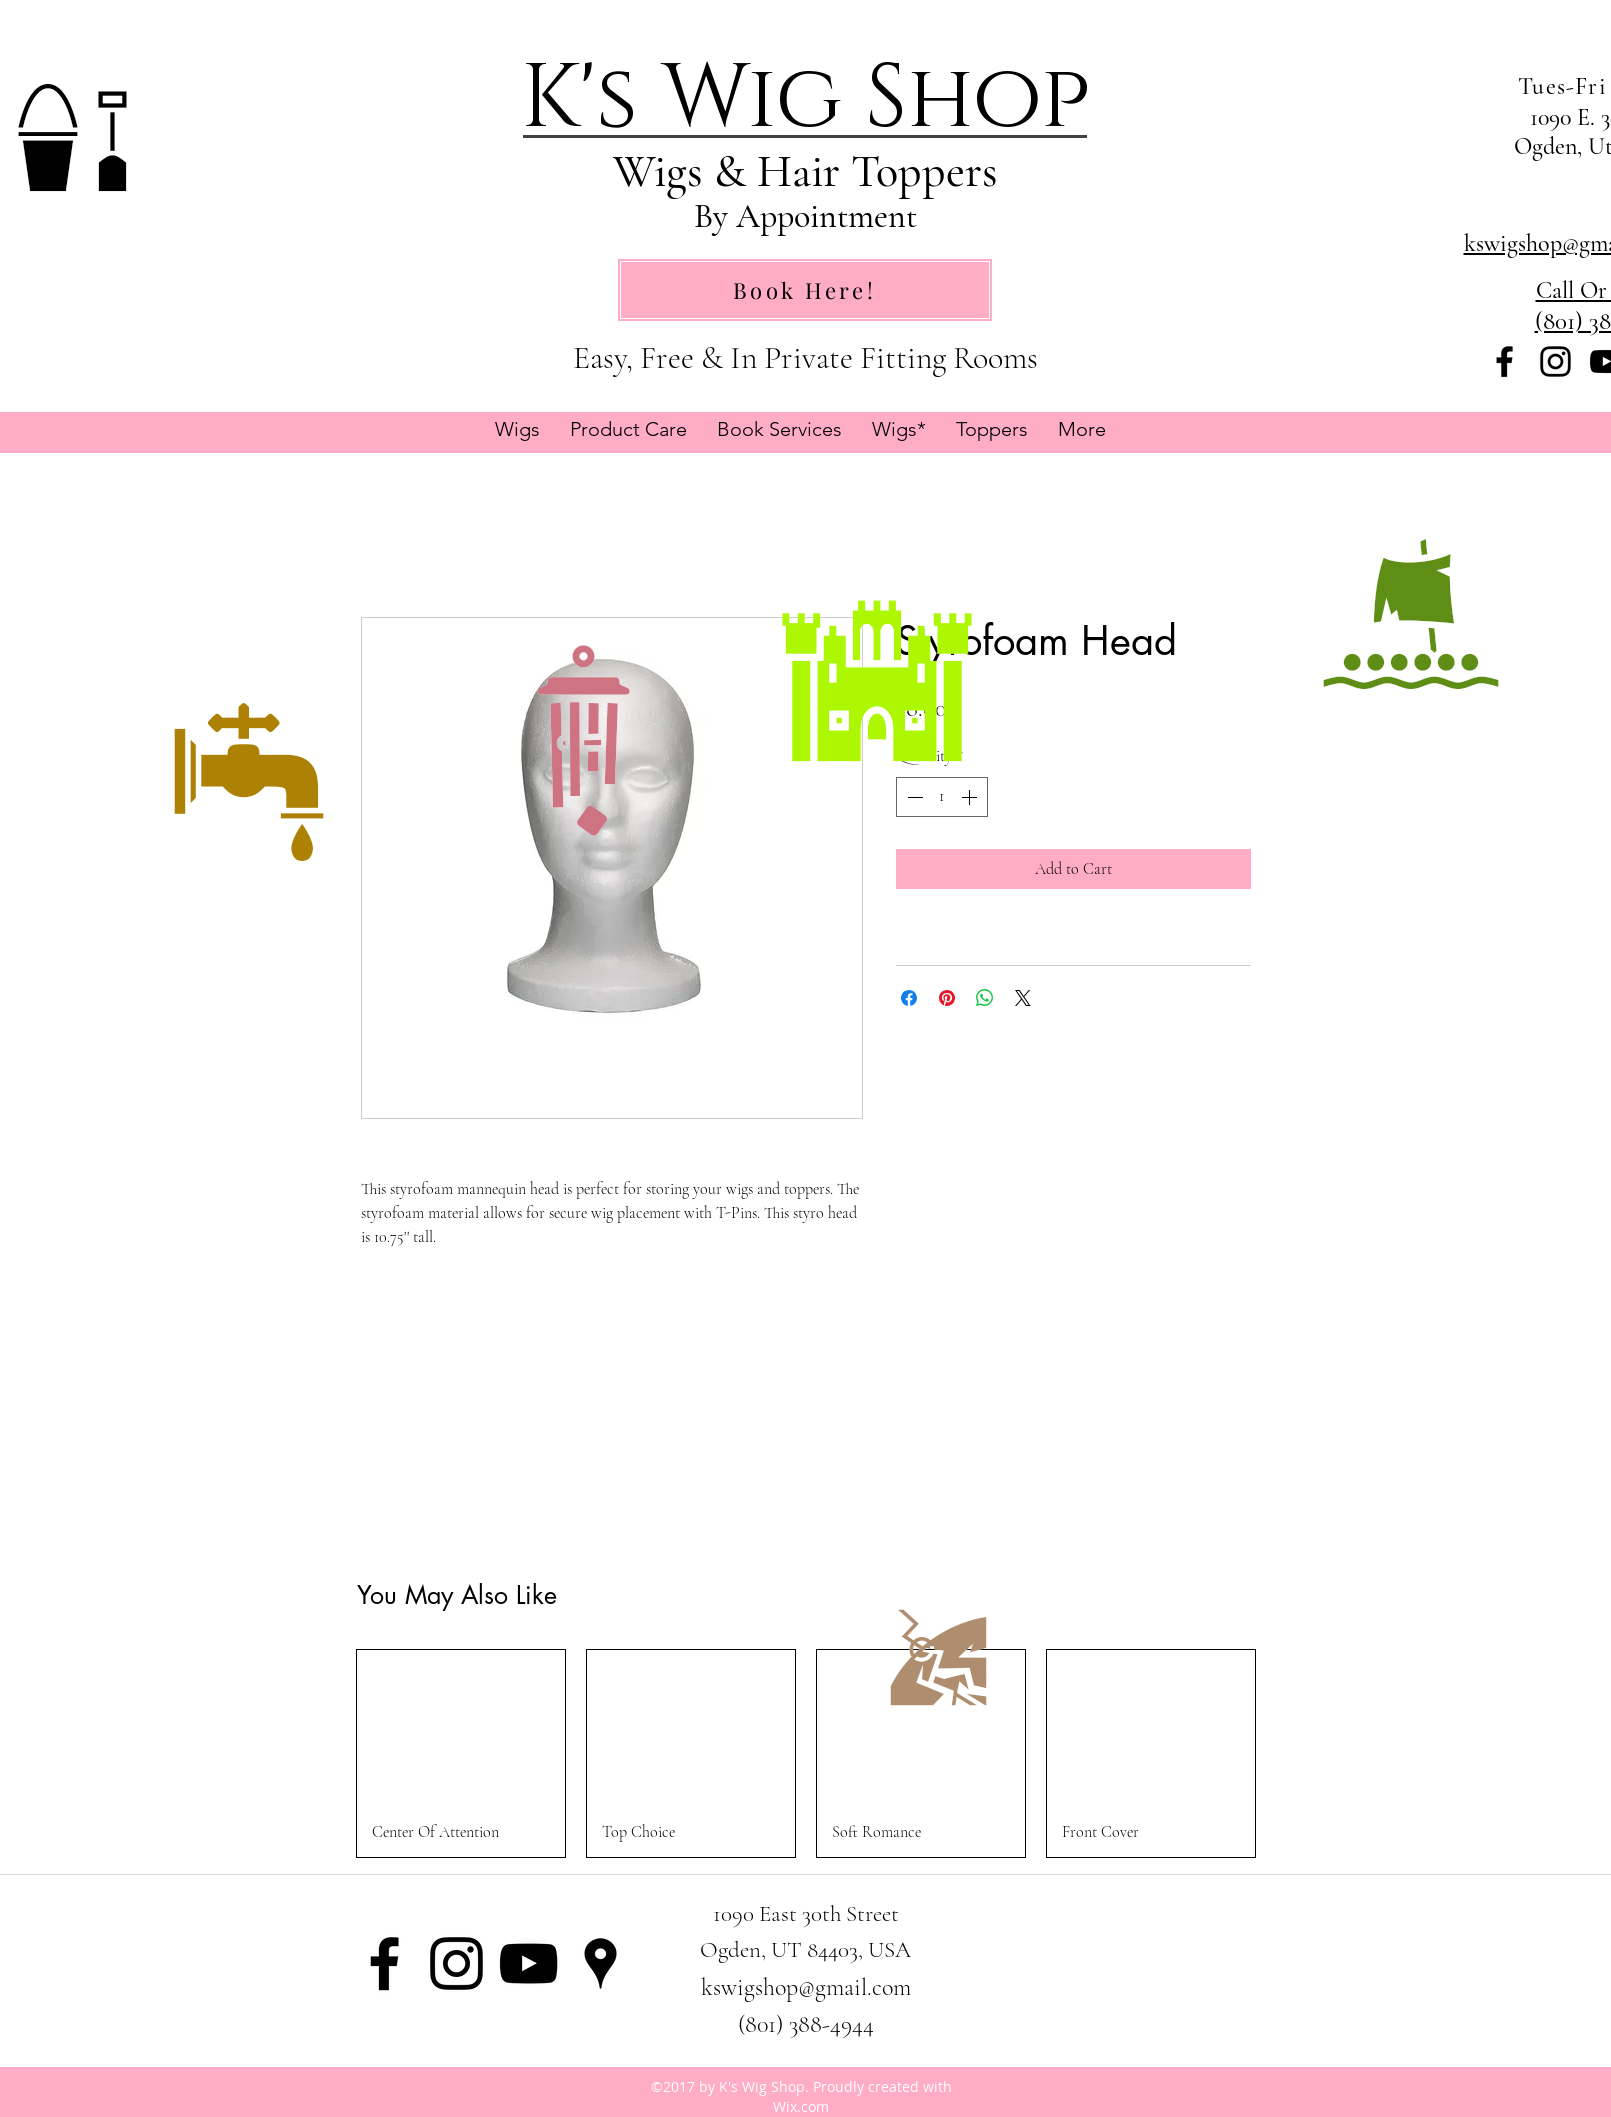  Describe the element at coordinates (1411, 614) in the screenshot. I see `water transportation or rafting activity` at that location.